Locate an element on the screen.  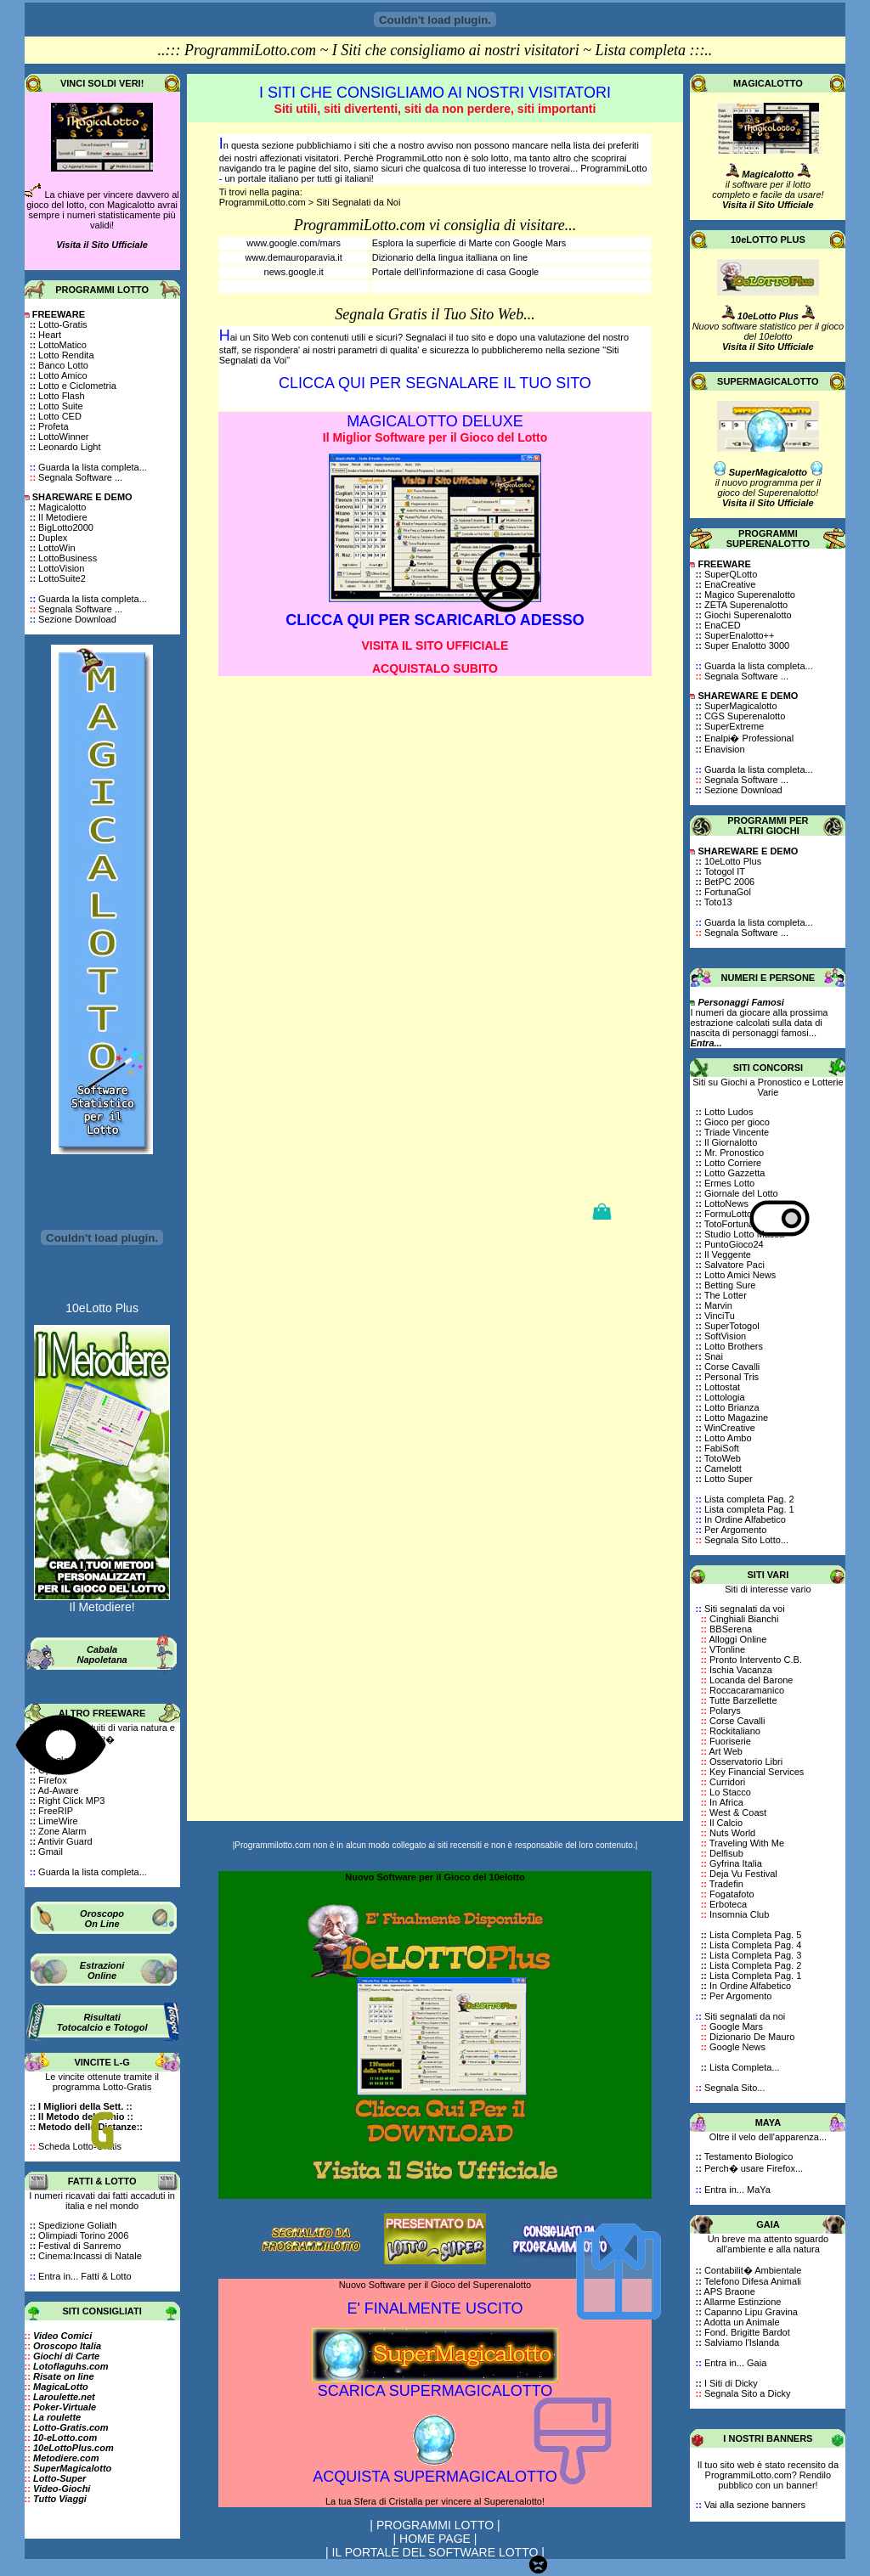
indicates items starting with the letter G is located at coordinates (102, 2130).